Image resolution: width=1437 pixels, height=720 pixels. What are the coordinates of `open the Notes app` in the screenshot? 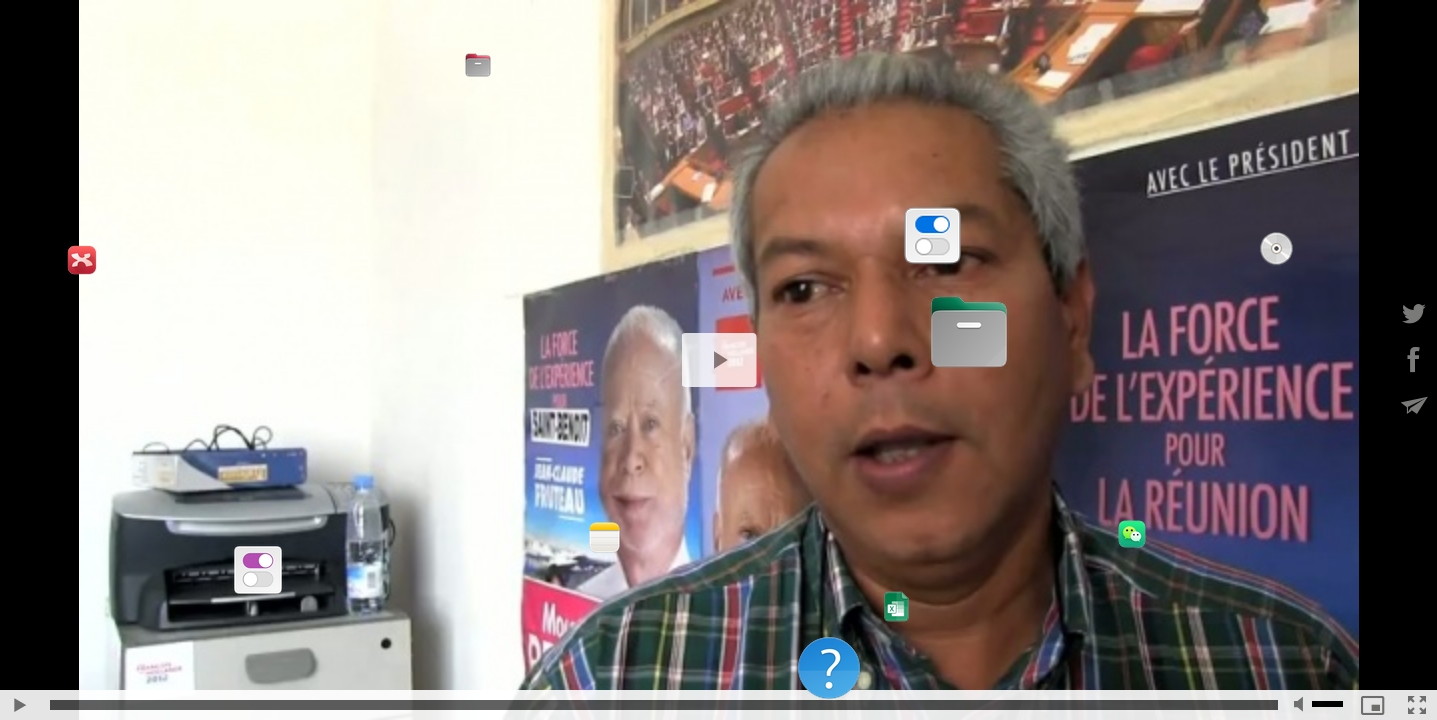 It's located at (604, 537).